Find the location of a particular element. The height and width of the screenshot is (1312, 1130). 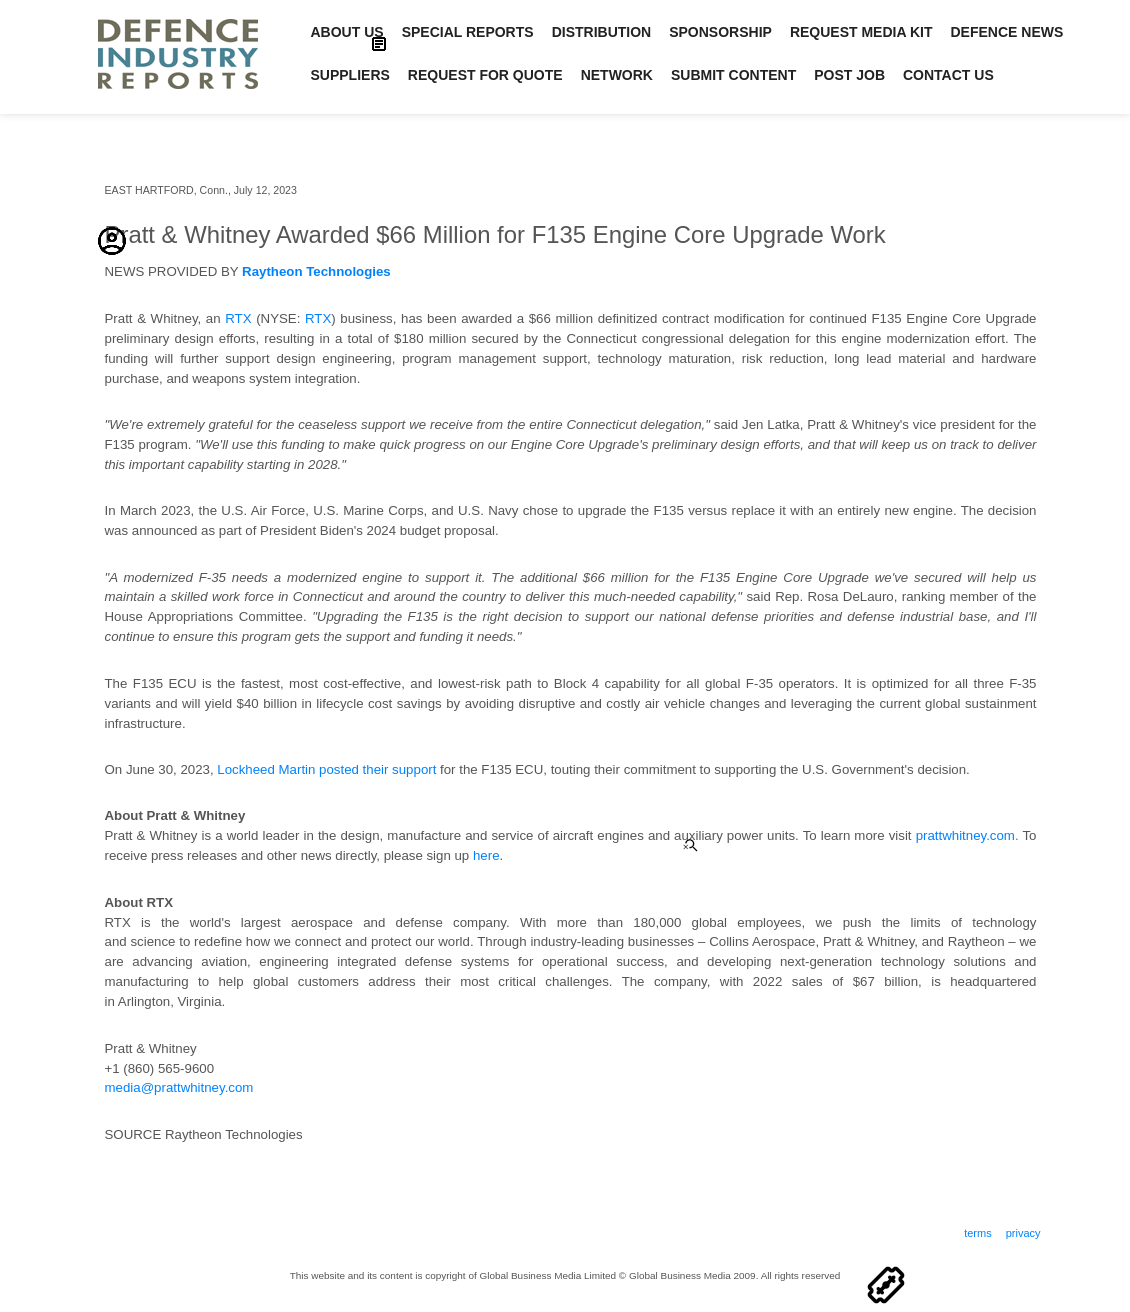

access your profile or account settings is located at coordinates (112, 241).